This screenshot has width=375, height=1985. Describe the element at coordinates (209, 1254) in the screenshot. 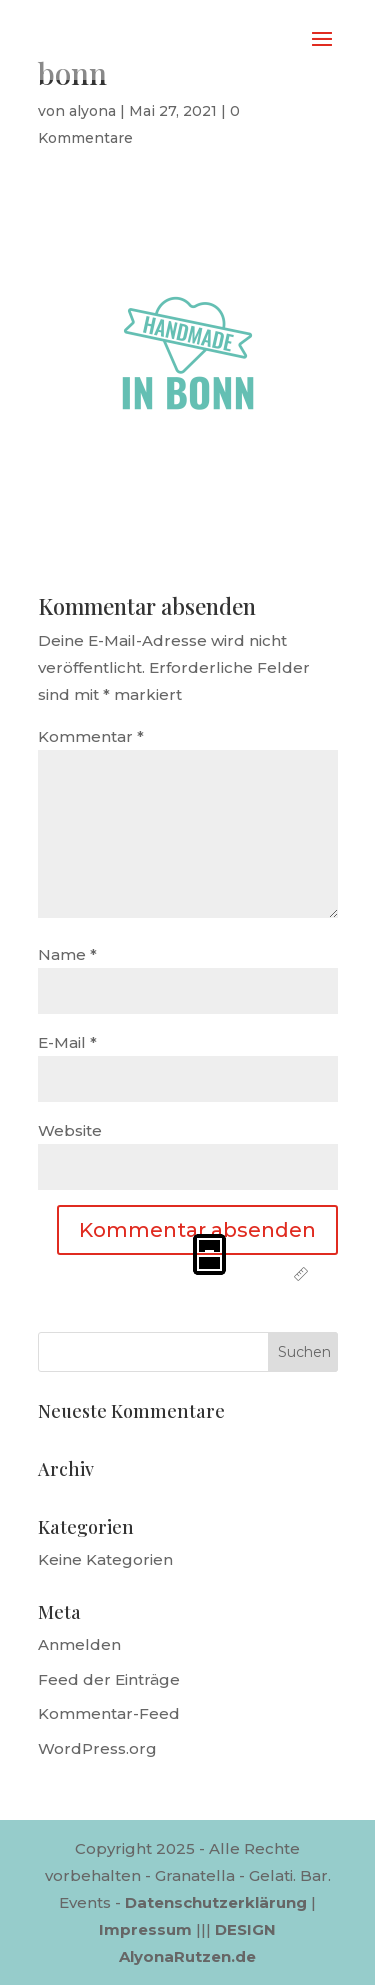

I see `view window sensor status` at that location.